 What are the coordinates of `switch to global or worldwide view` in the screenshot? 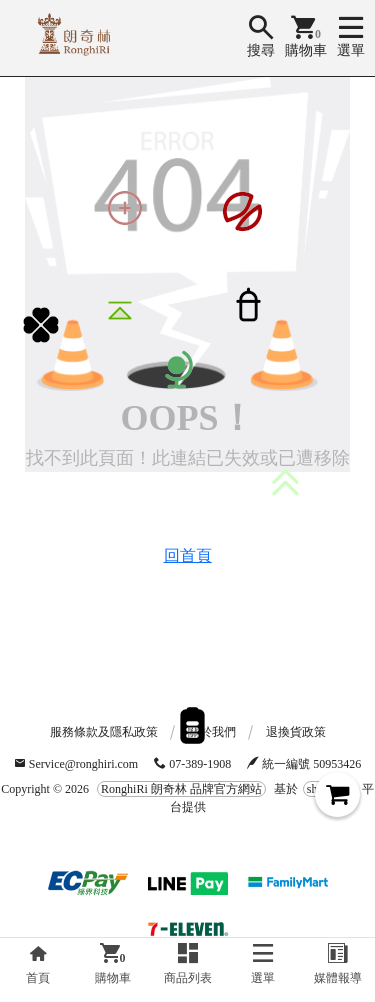 It's located at (178, 370).